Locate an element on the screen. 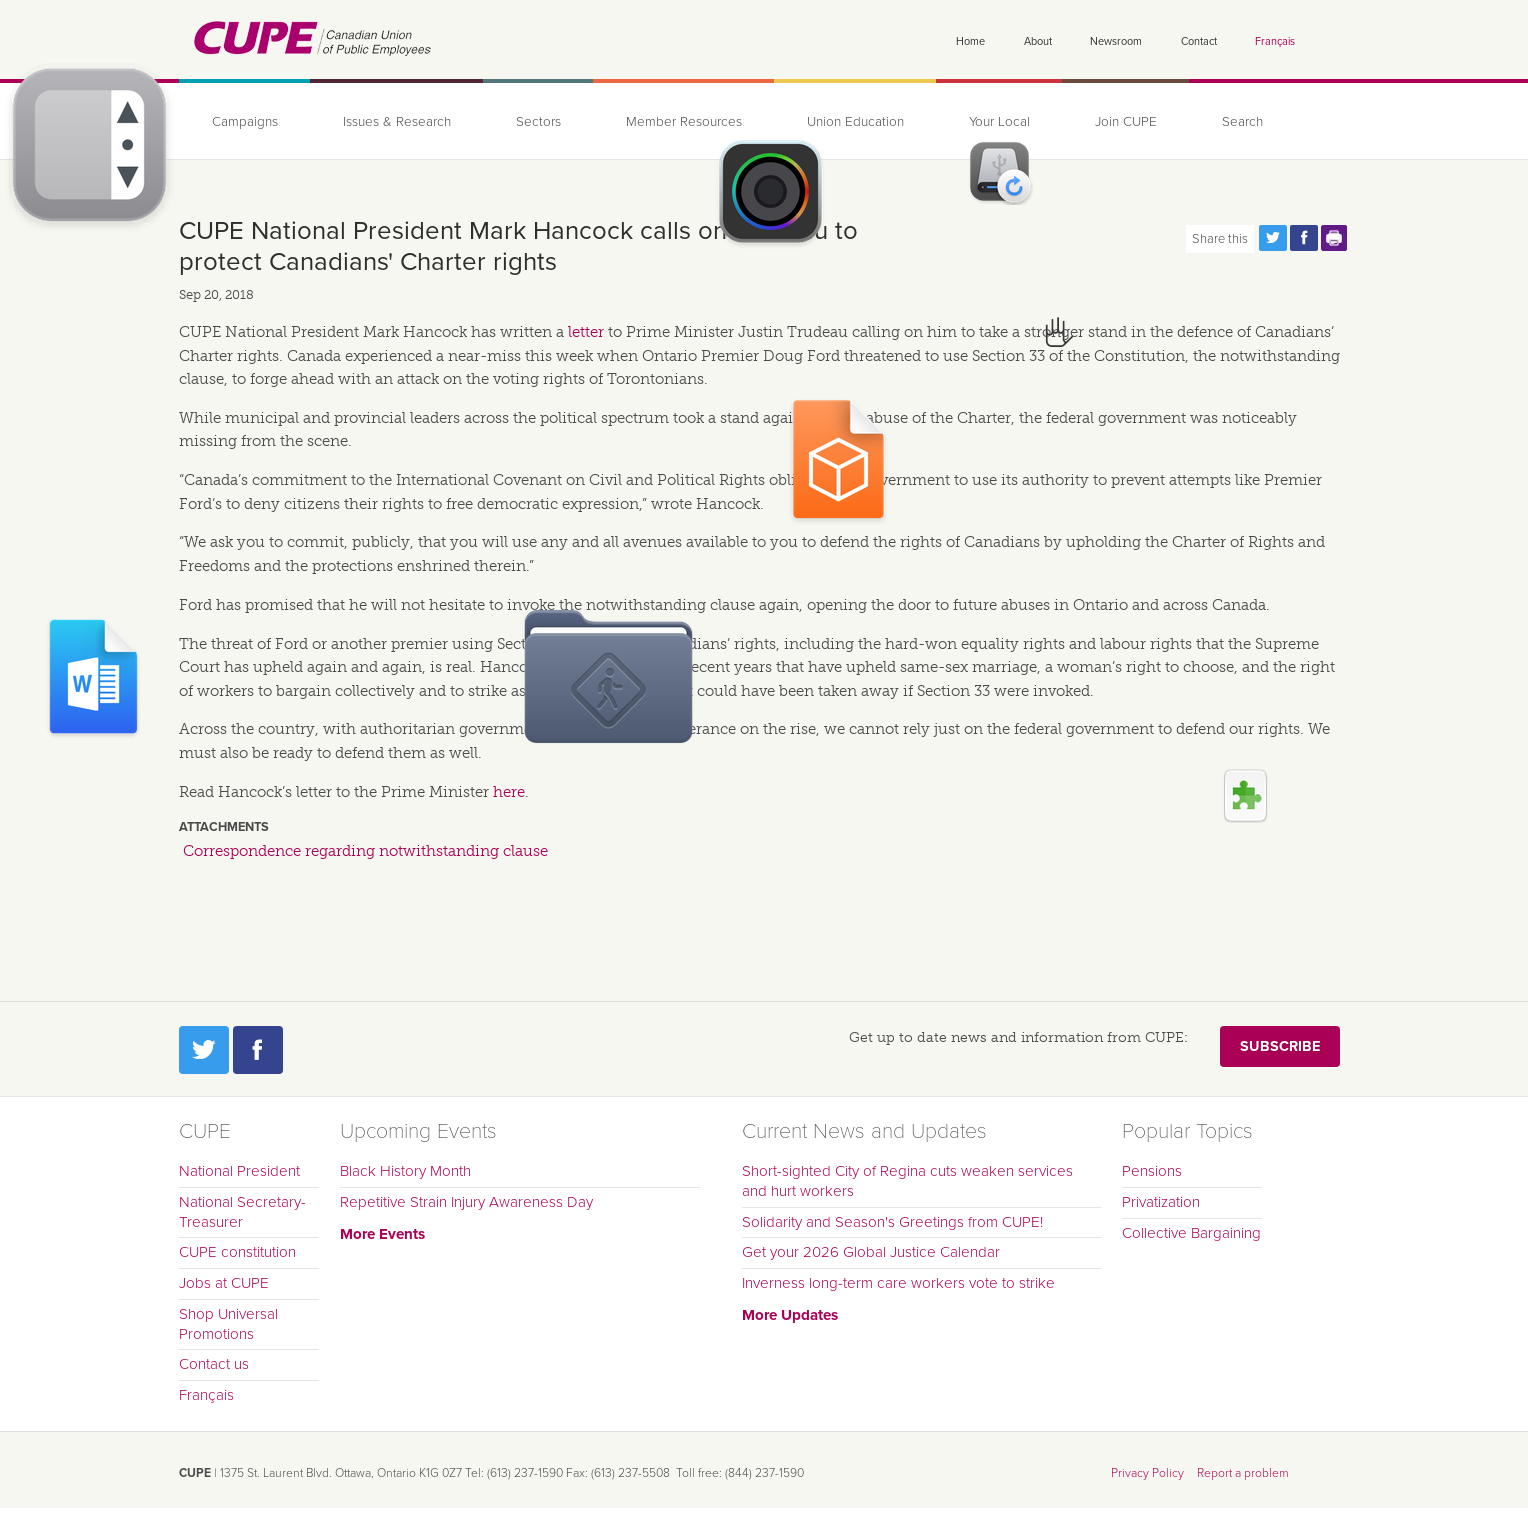 The image size is (1528, 1528). open DaVinci Resolve color grading panels is located at coordinates (770, 191).